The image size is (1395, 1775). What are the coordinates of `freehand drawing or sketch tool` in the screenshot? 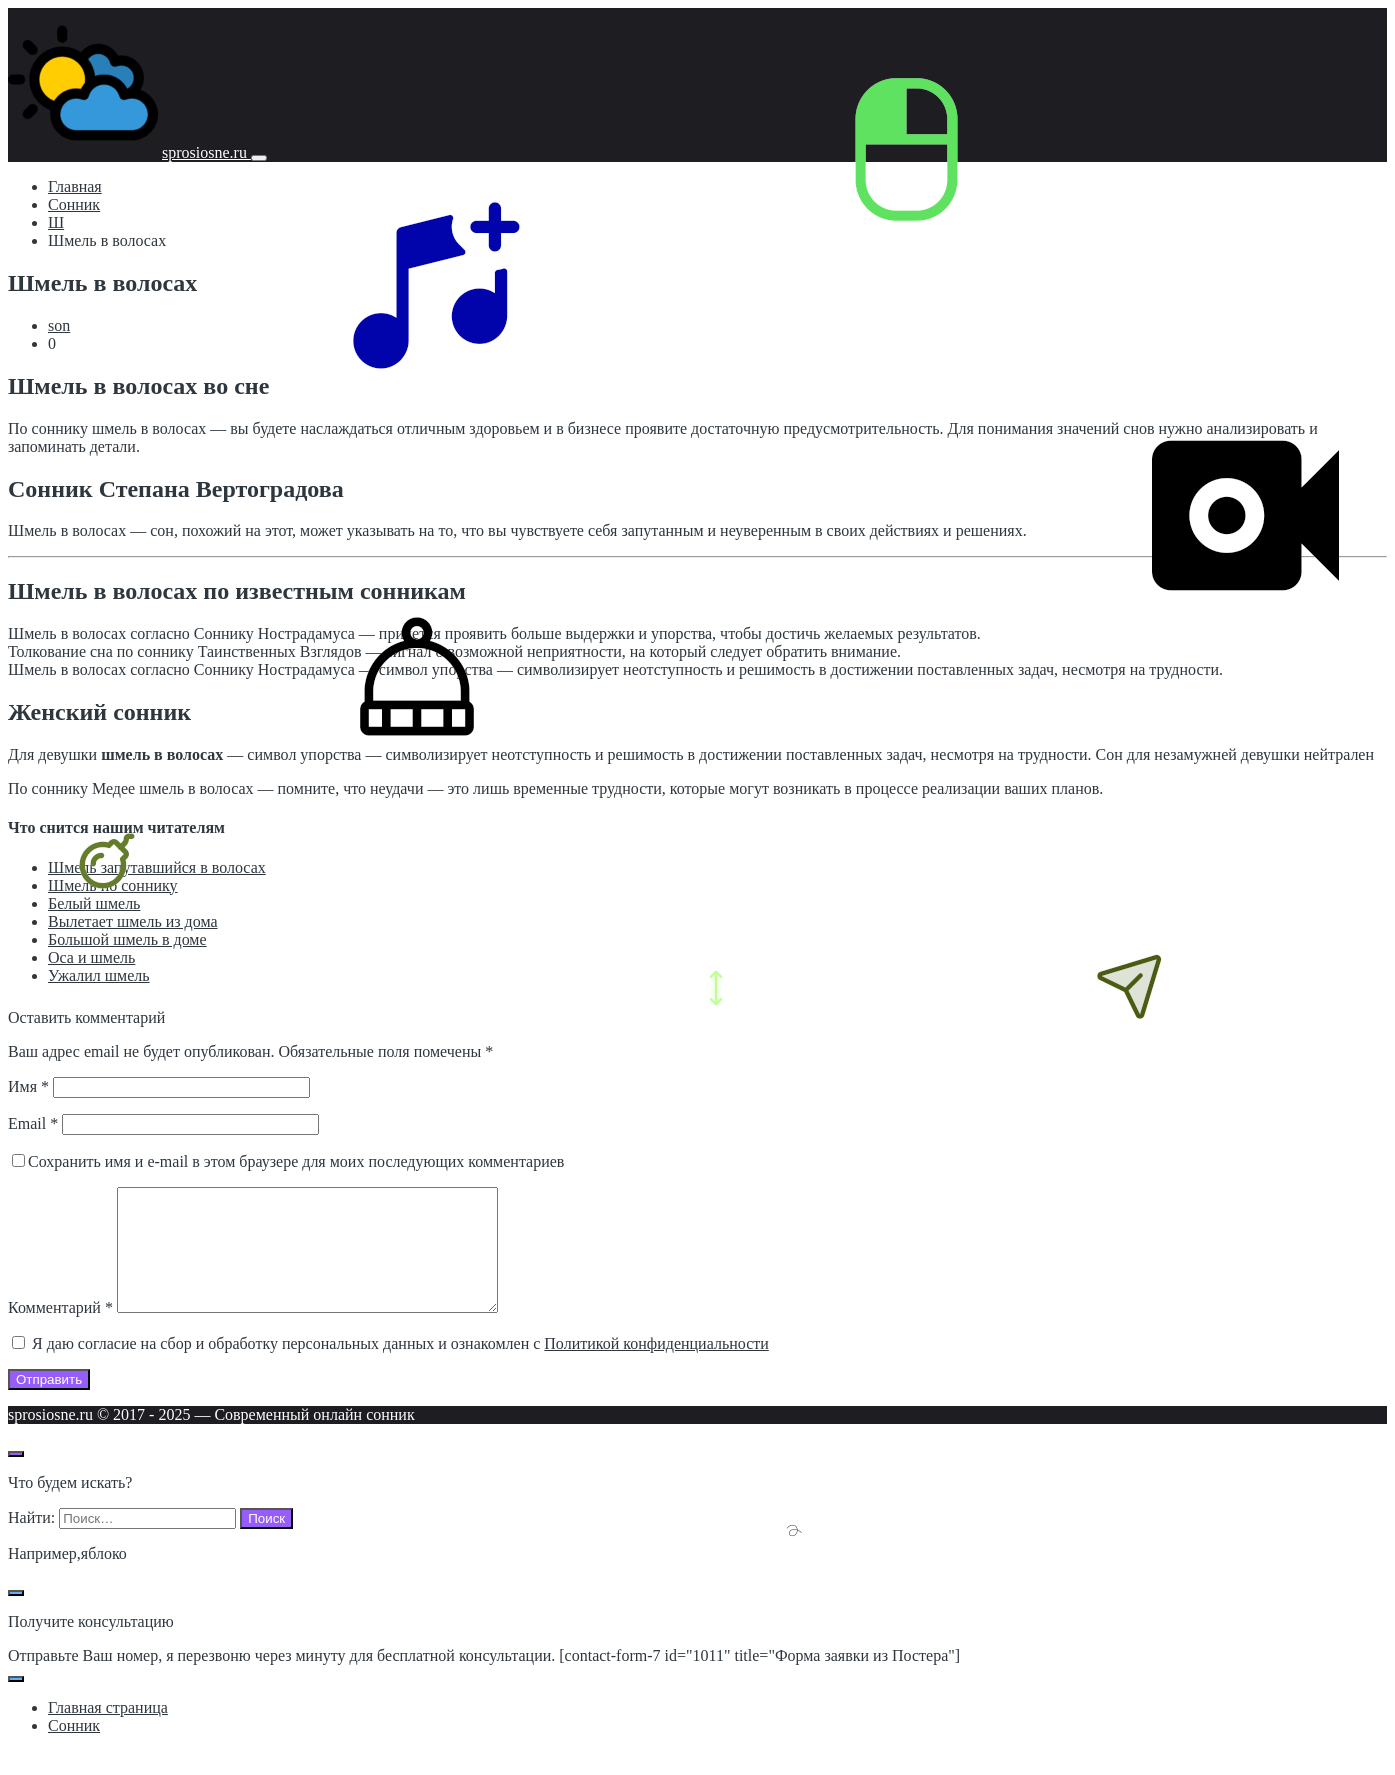 It's located at (793, 1530).